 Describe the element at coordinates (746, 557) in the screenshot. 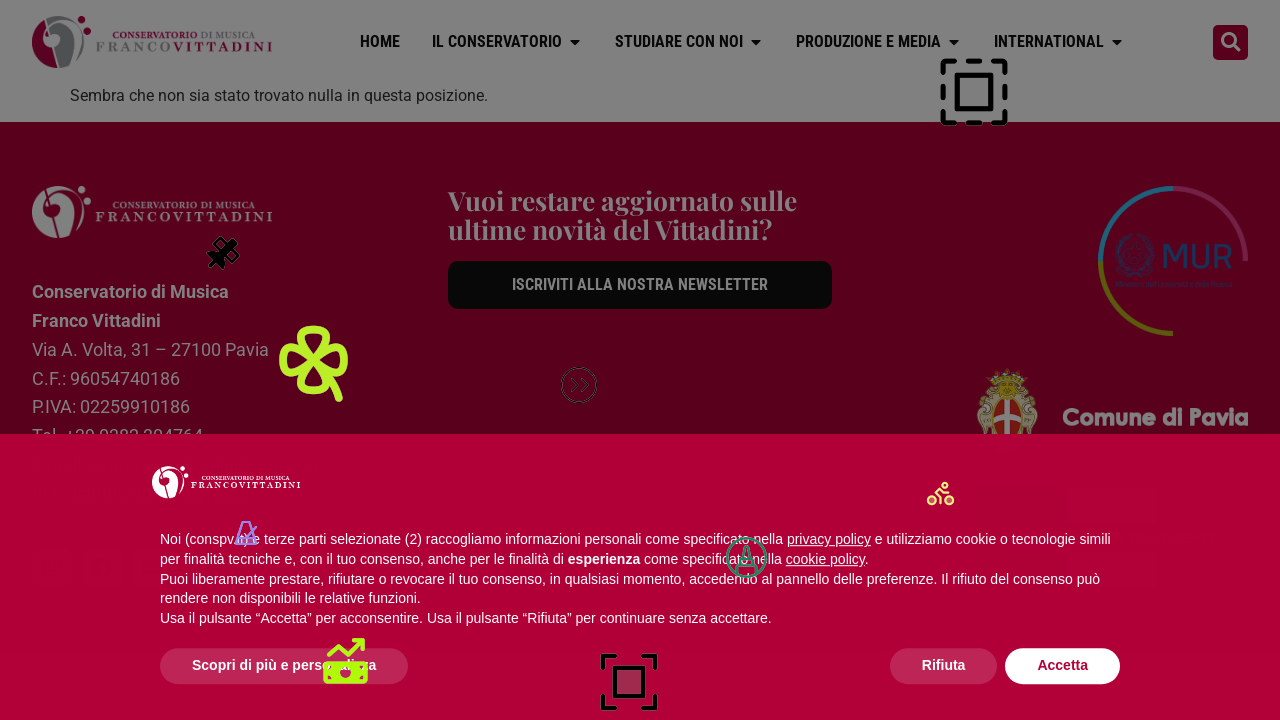

I see `select marker or highlighter tool` at that location.